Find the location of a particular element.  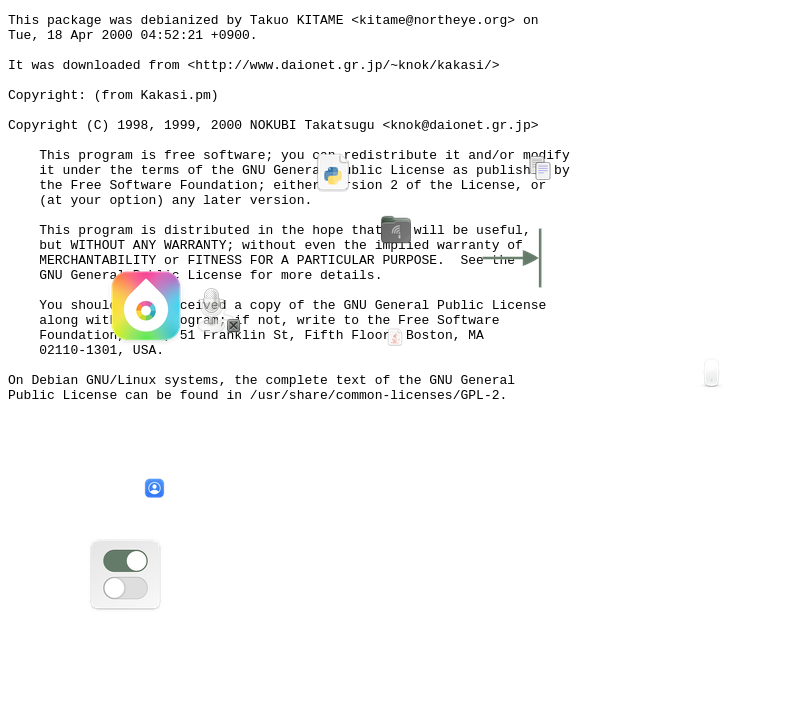

open display color and calibration settings is located at coordinates (146, 307).